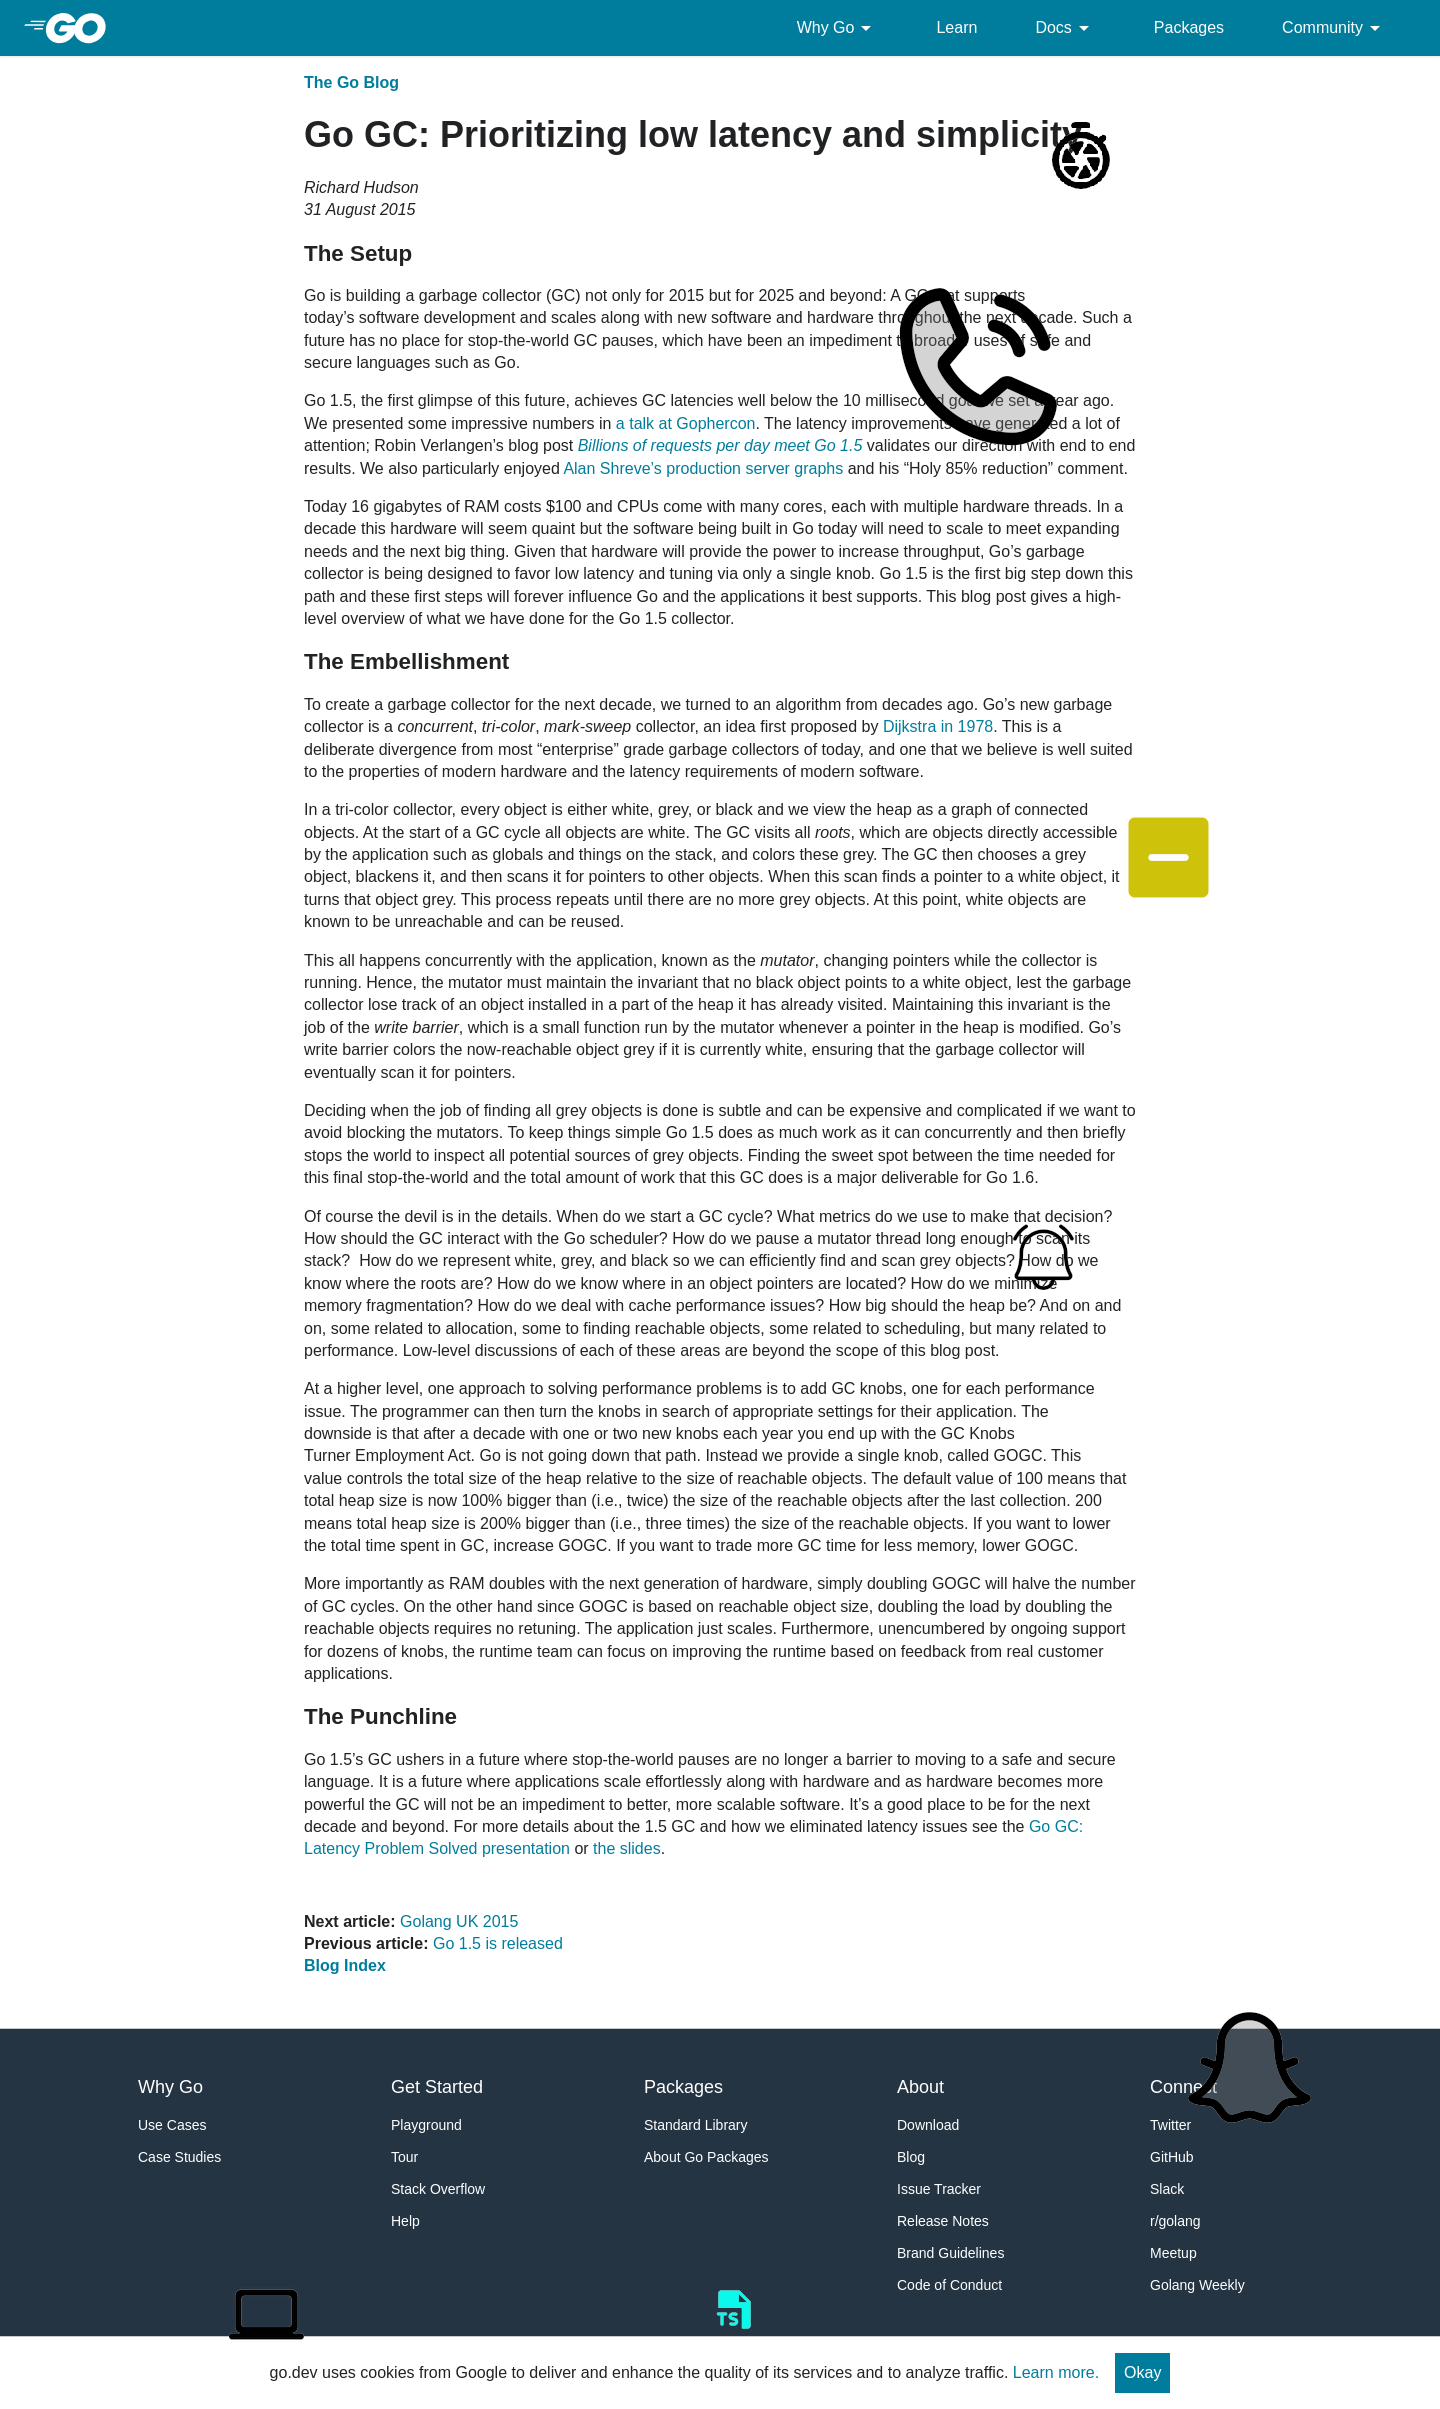 Image resolution: width=1440 pixels, height=2409 pixels. Describe the element at coordinates (981, 363) in the screenshot. I see `make a phone call` at that location.